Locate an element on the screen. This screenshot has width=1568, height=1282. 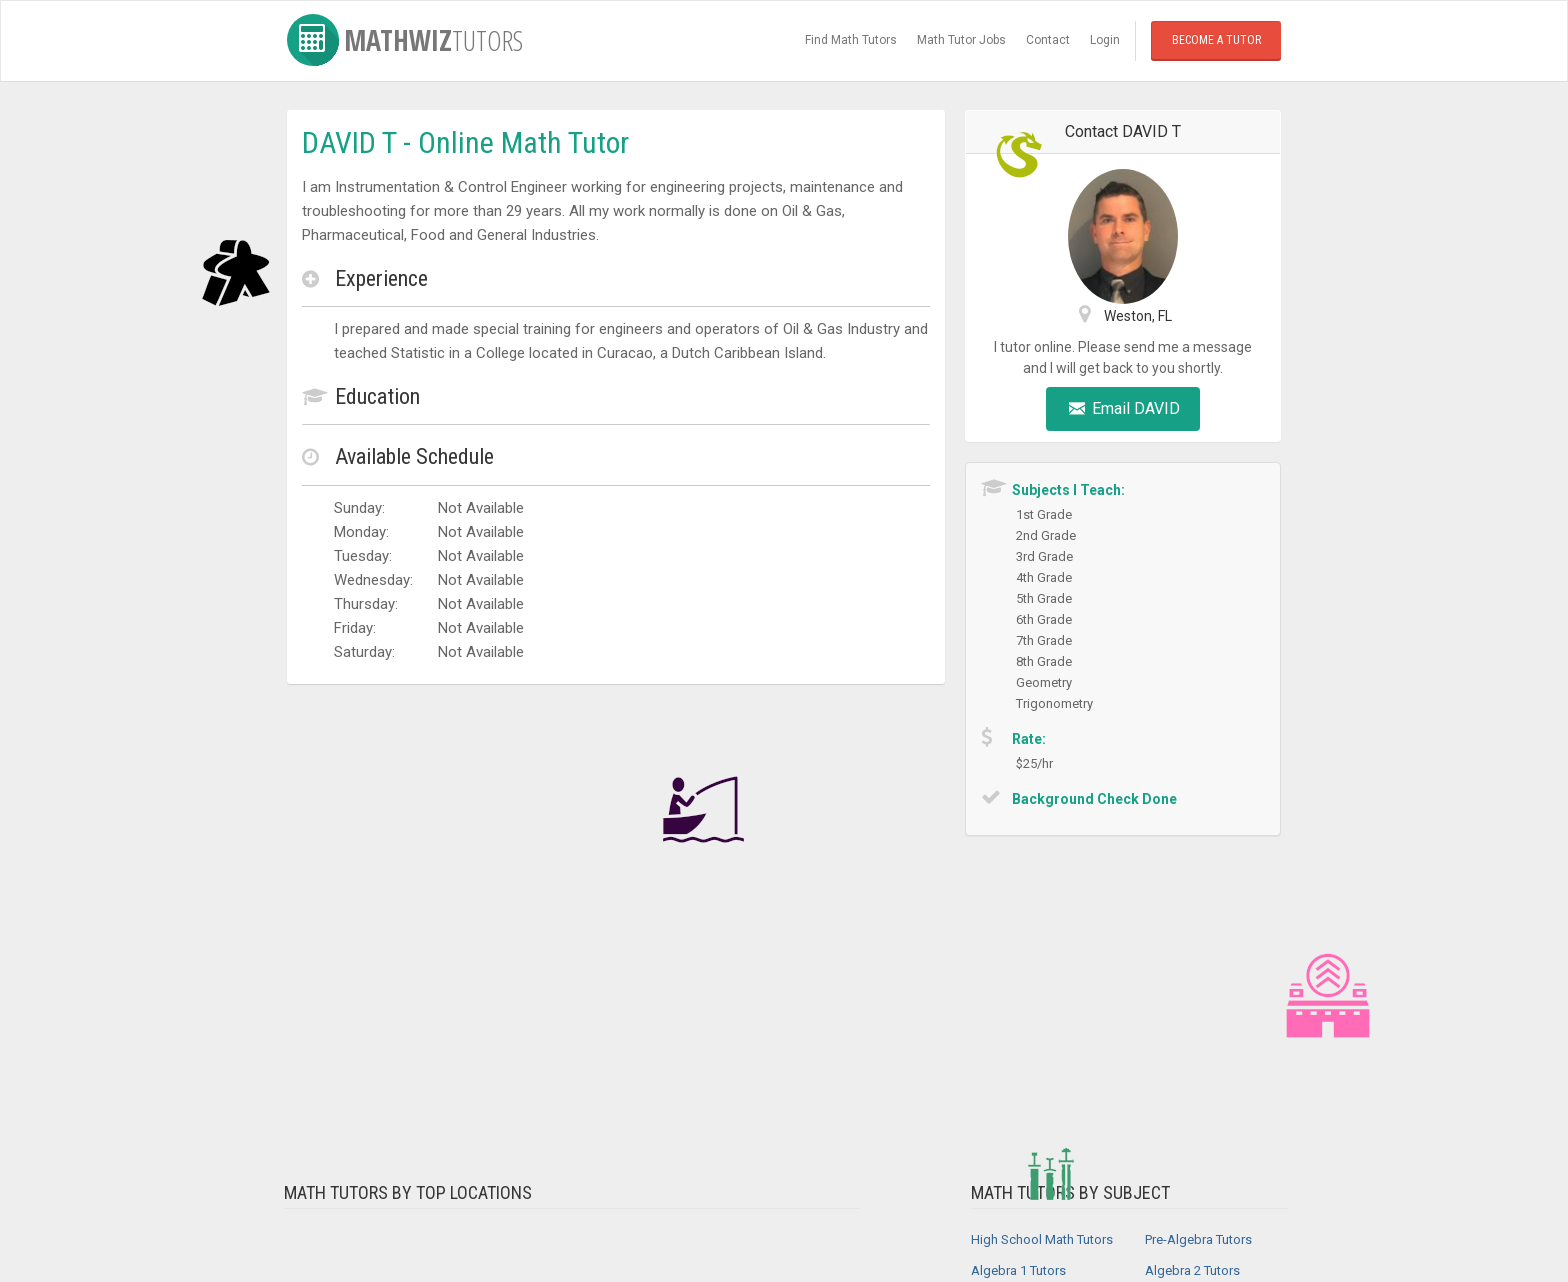
represents a military or defensive structure in a game is located at coordinates (1328, 996).